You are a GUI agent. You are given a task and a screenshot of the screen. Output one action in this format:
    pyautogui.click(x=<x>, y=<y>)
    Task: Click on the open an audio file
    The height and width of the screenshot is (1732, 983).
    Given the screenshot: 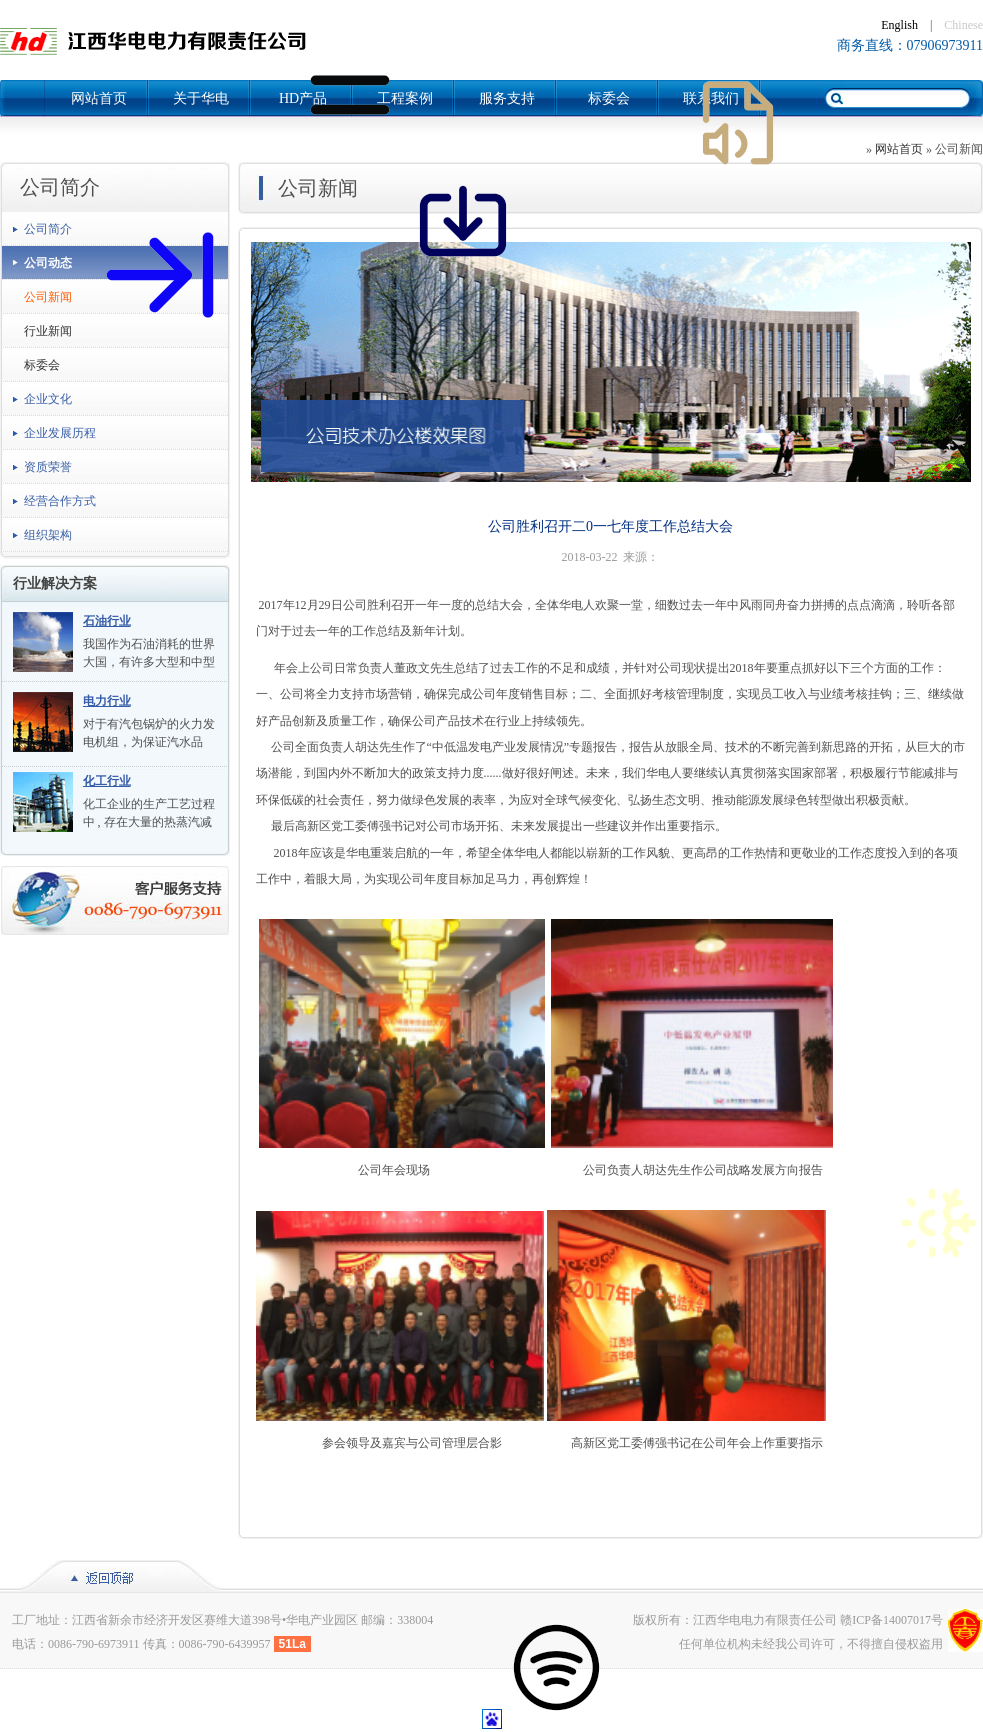 What is the action you would take?
    pyautogui.click(x=738, y=123)
    